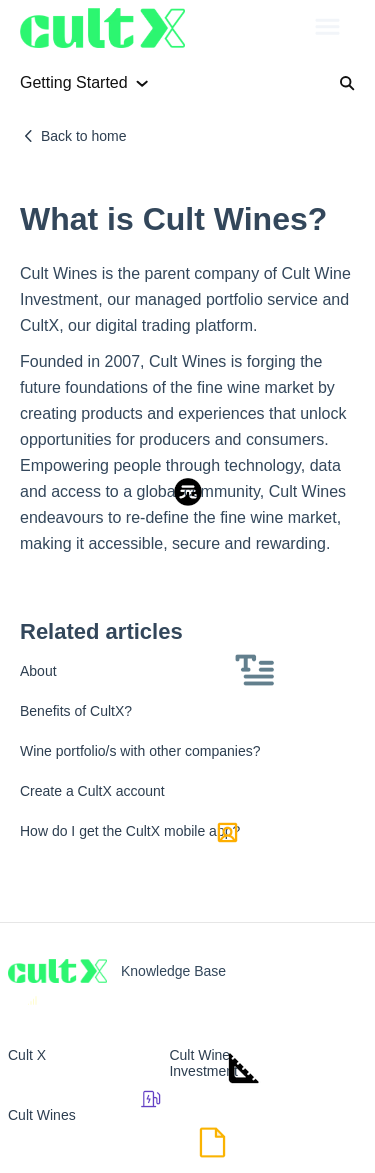  Describe the element at coordinates (244, 1067) in the screenshot. I see `measure area or square footage` at that location.